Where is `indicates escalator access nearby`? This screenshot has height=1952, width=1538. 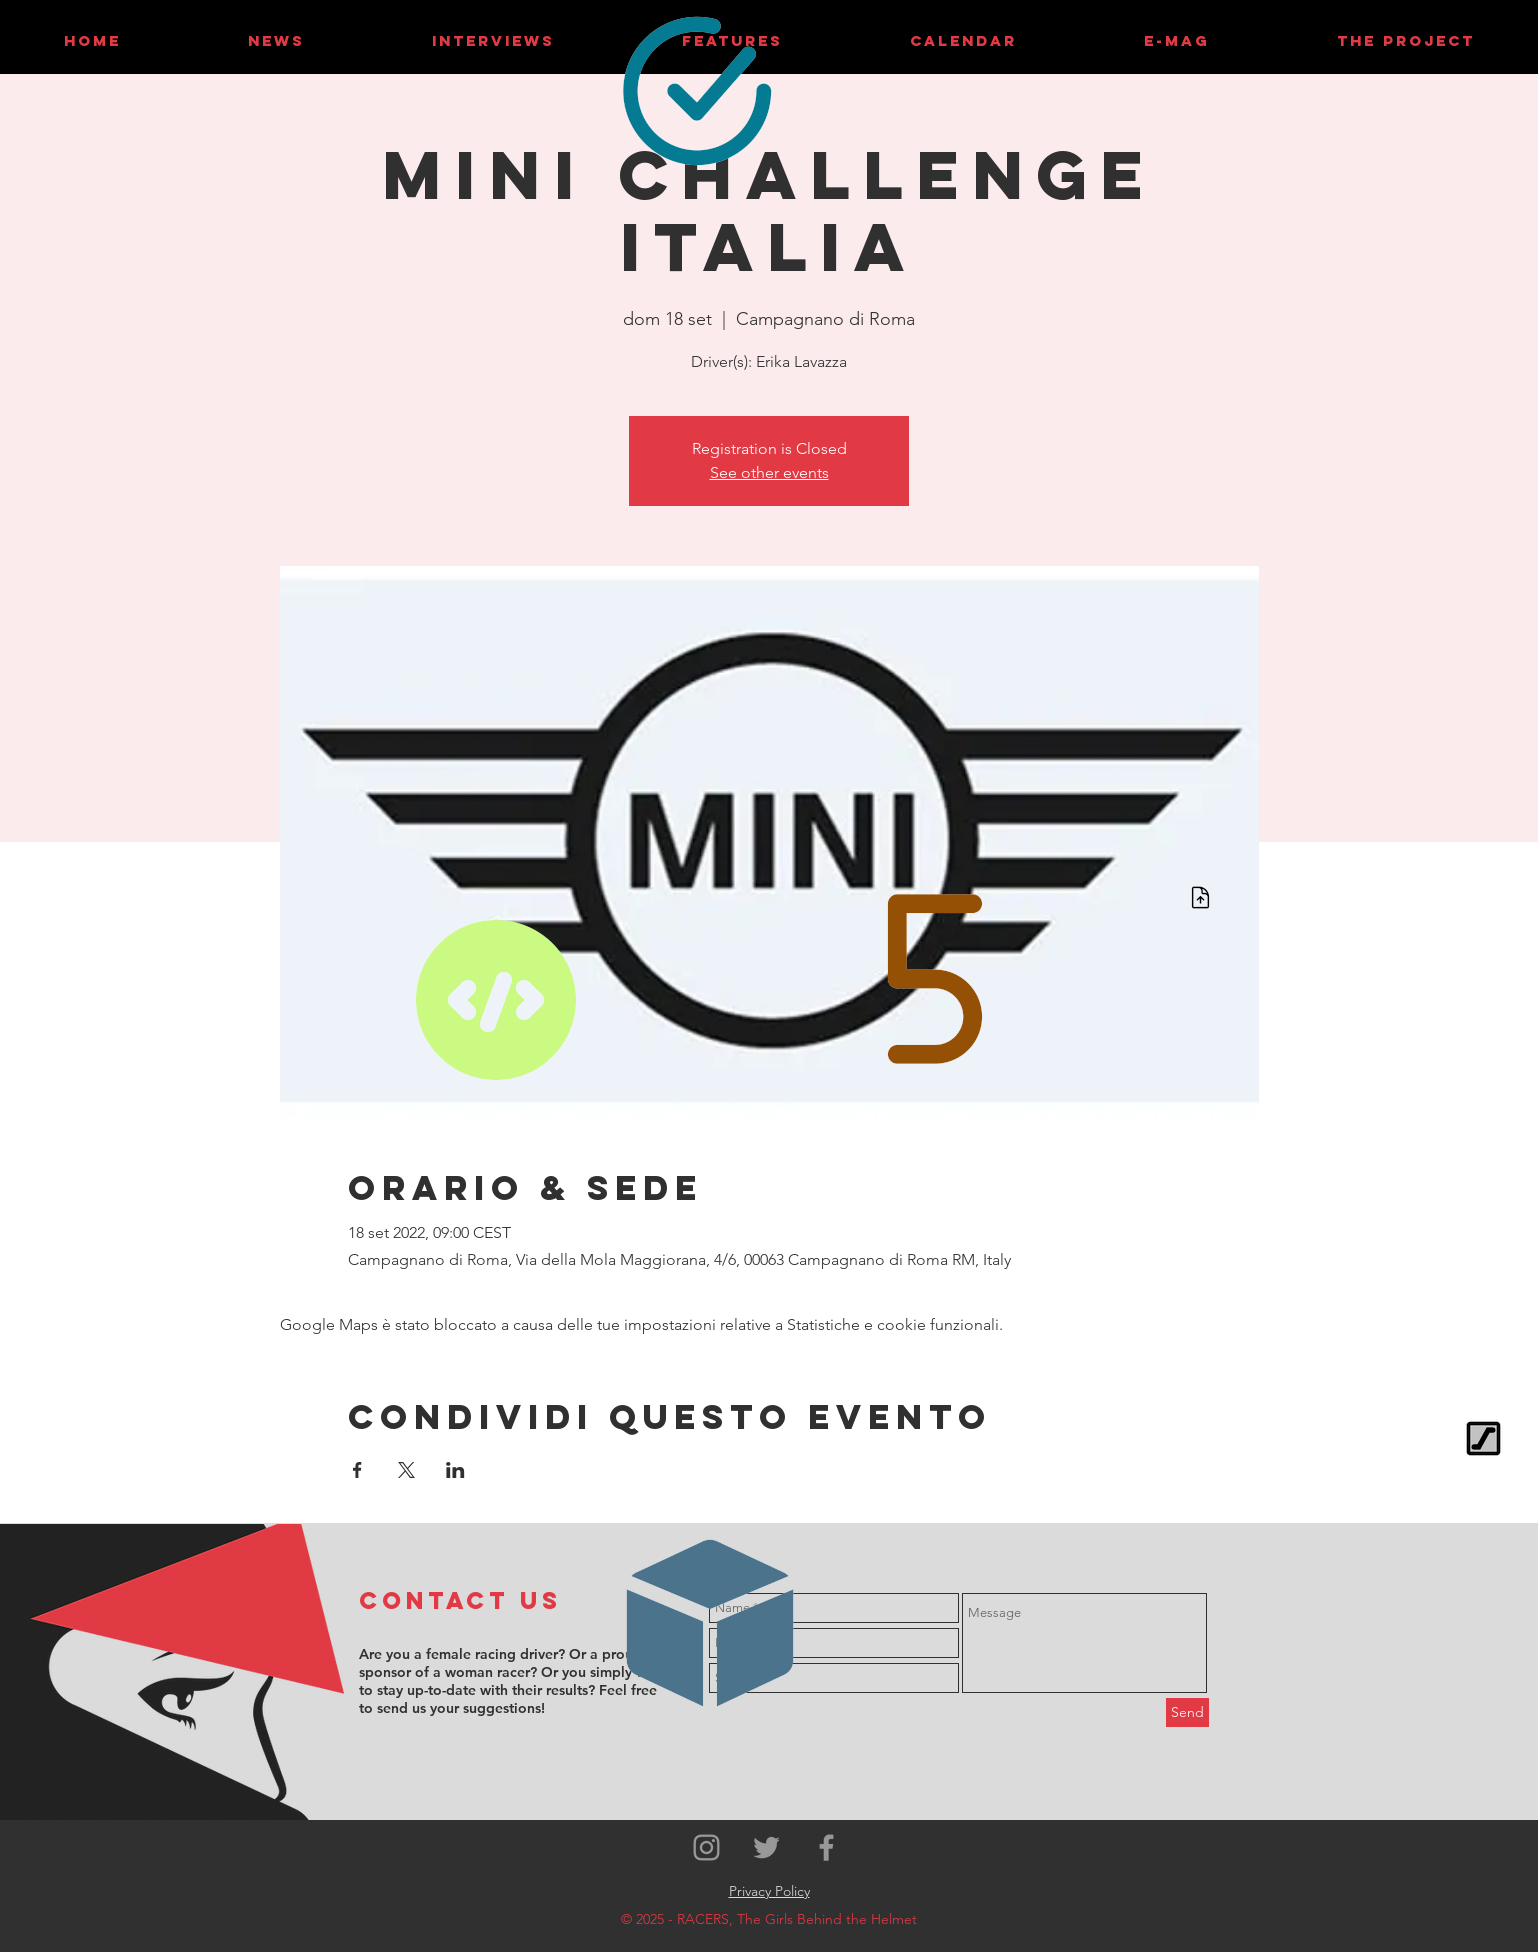 indicates escalator access nearby is located at coordinates (1483, 1438).